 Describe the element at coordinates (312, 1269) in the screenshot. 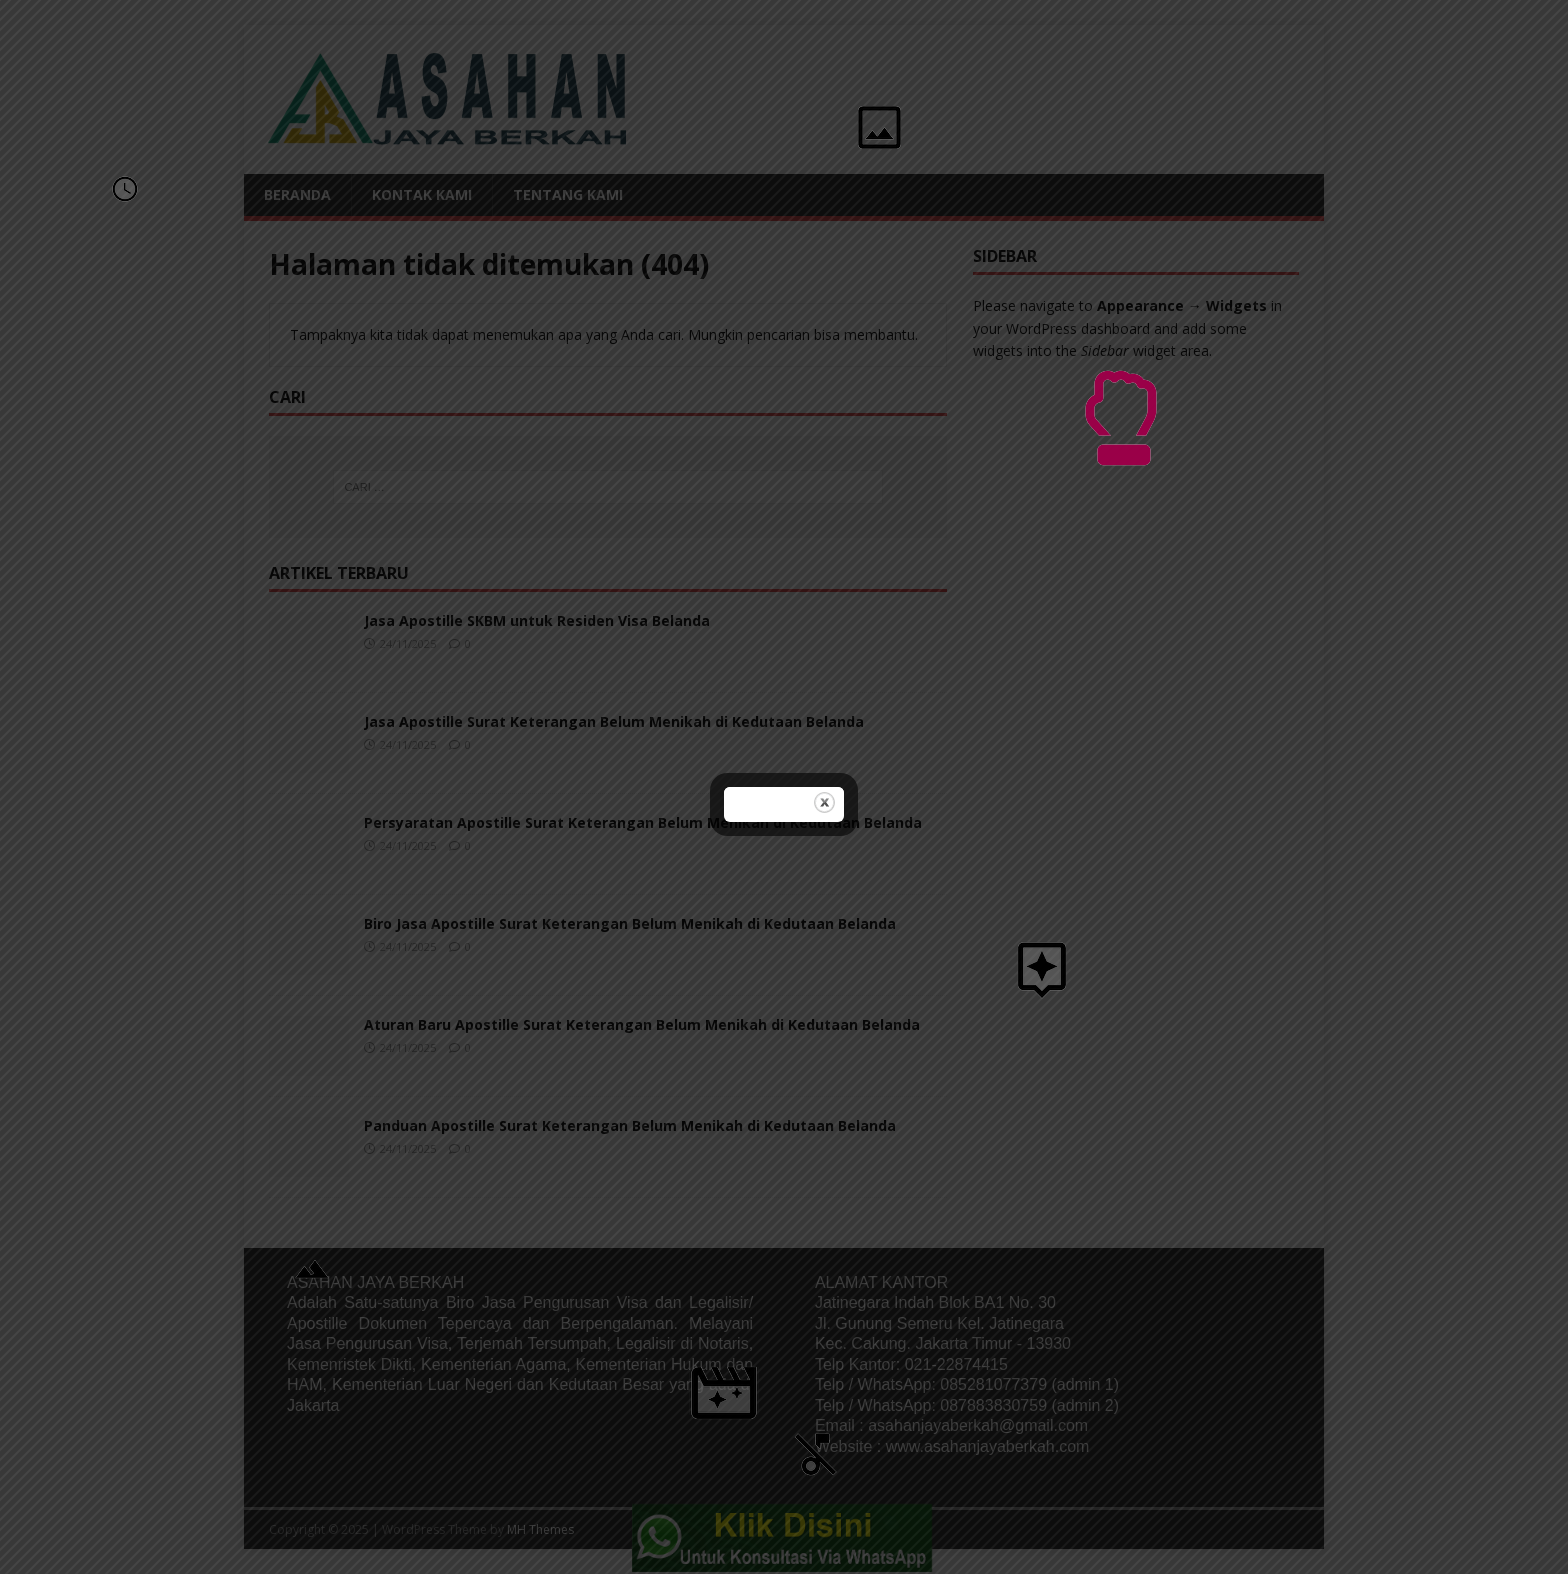

I see `view landscape or nature photos` at that location.